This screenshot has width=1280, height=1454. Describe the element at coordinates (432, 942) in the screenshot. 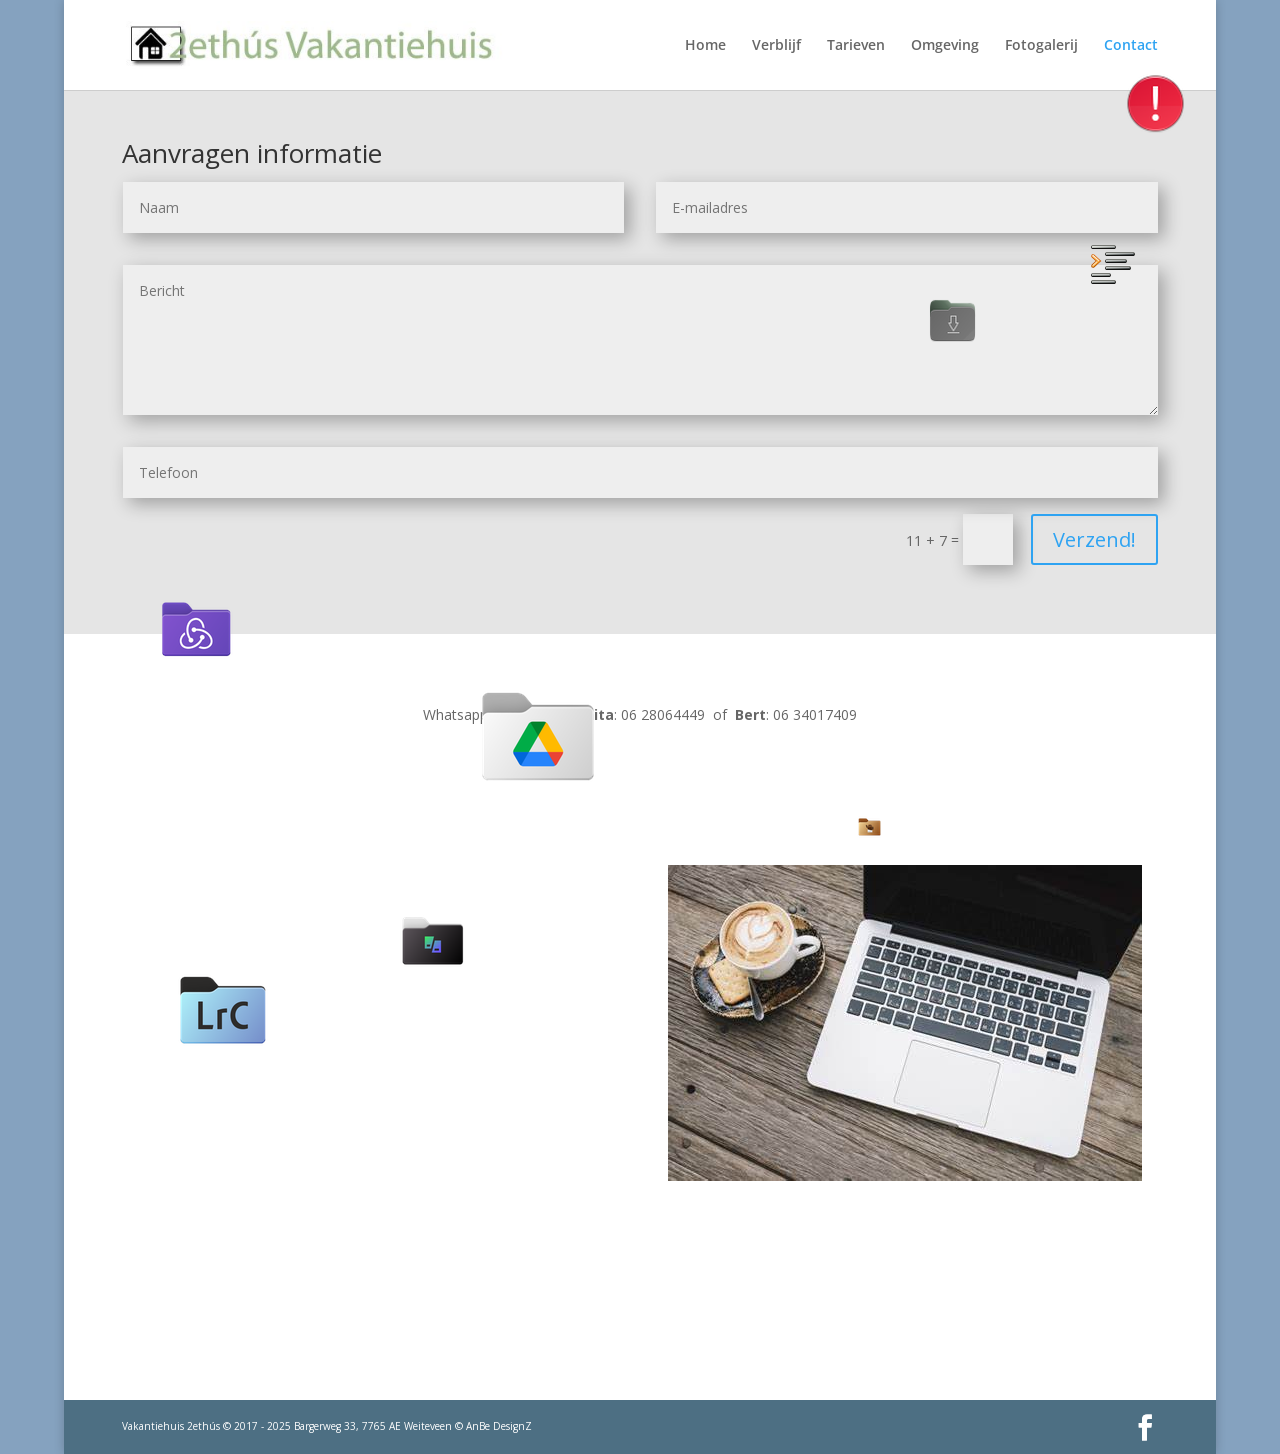

I see `open folder containing JetBrains Code With Me projects` at that location.